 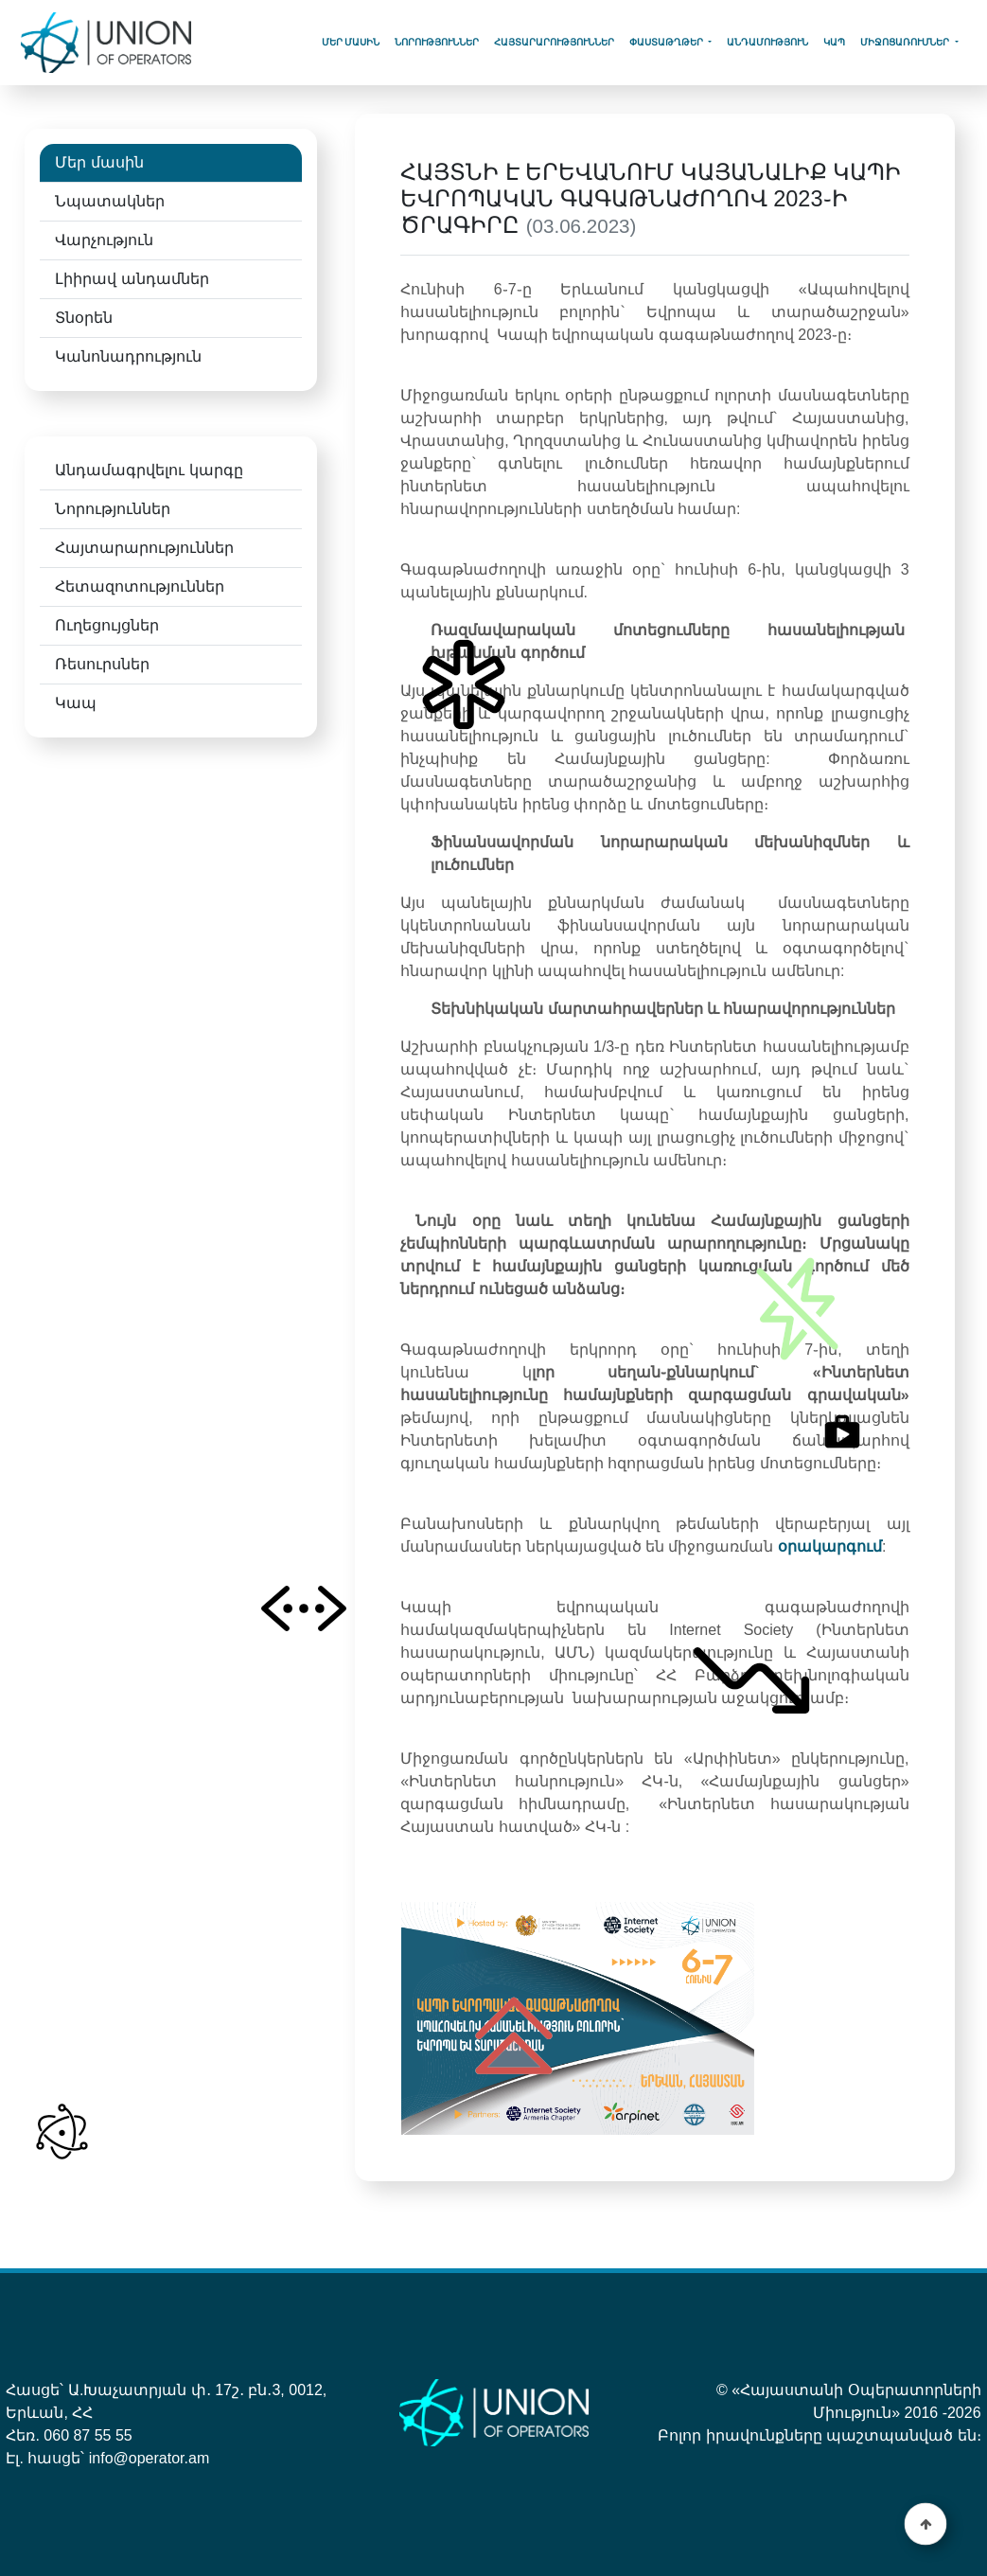 What do you see at coordinates (514, 2039) in the screenshot?
I see `collapse or minimize content` at bounding box center [514, 2039].